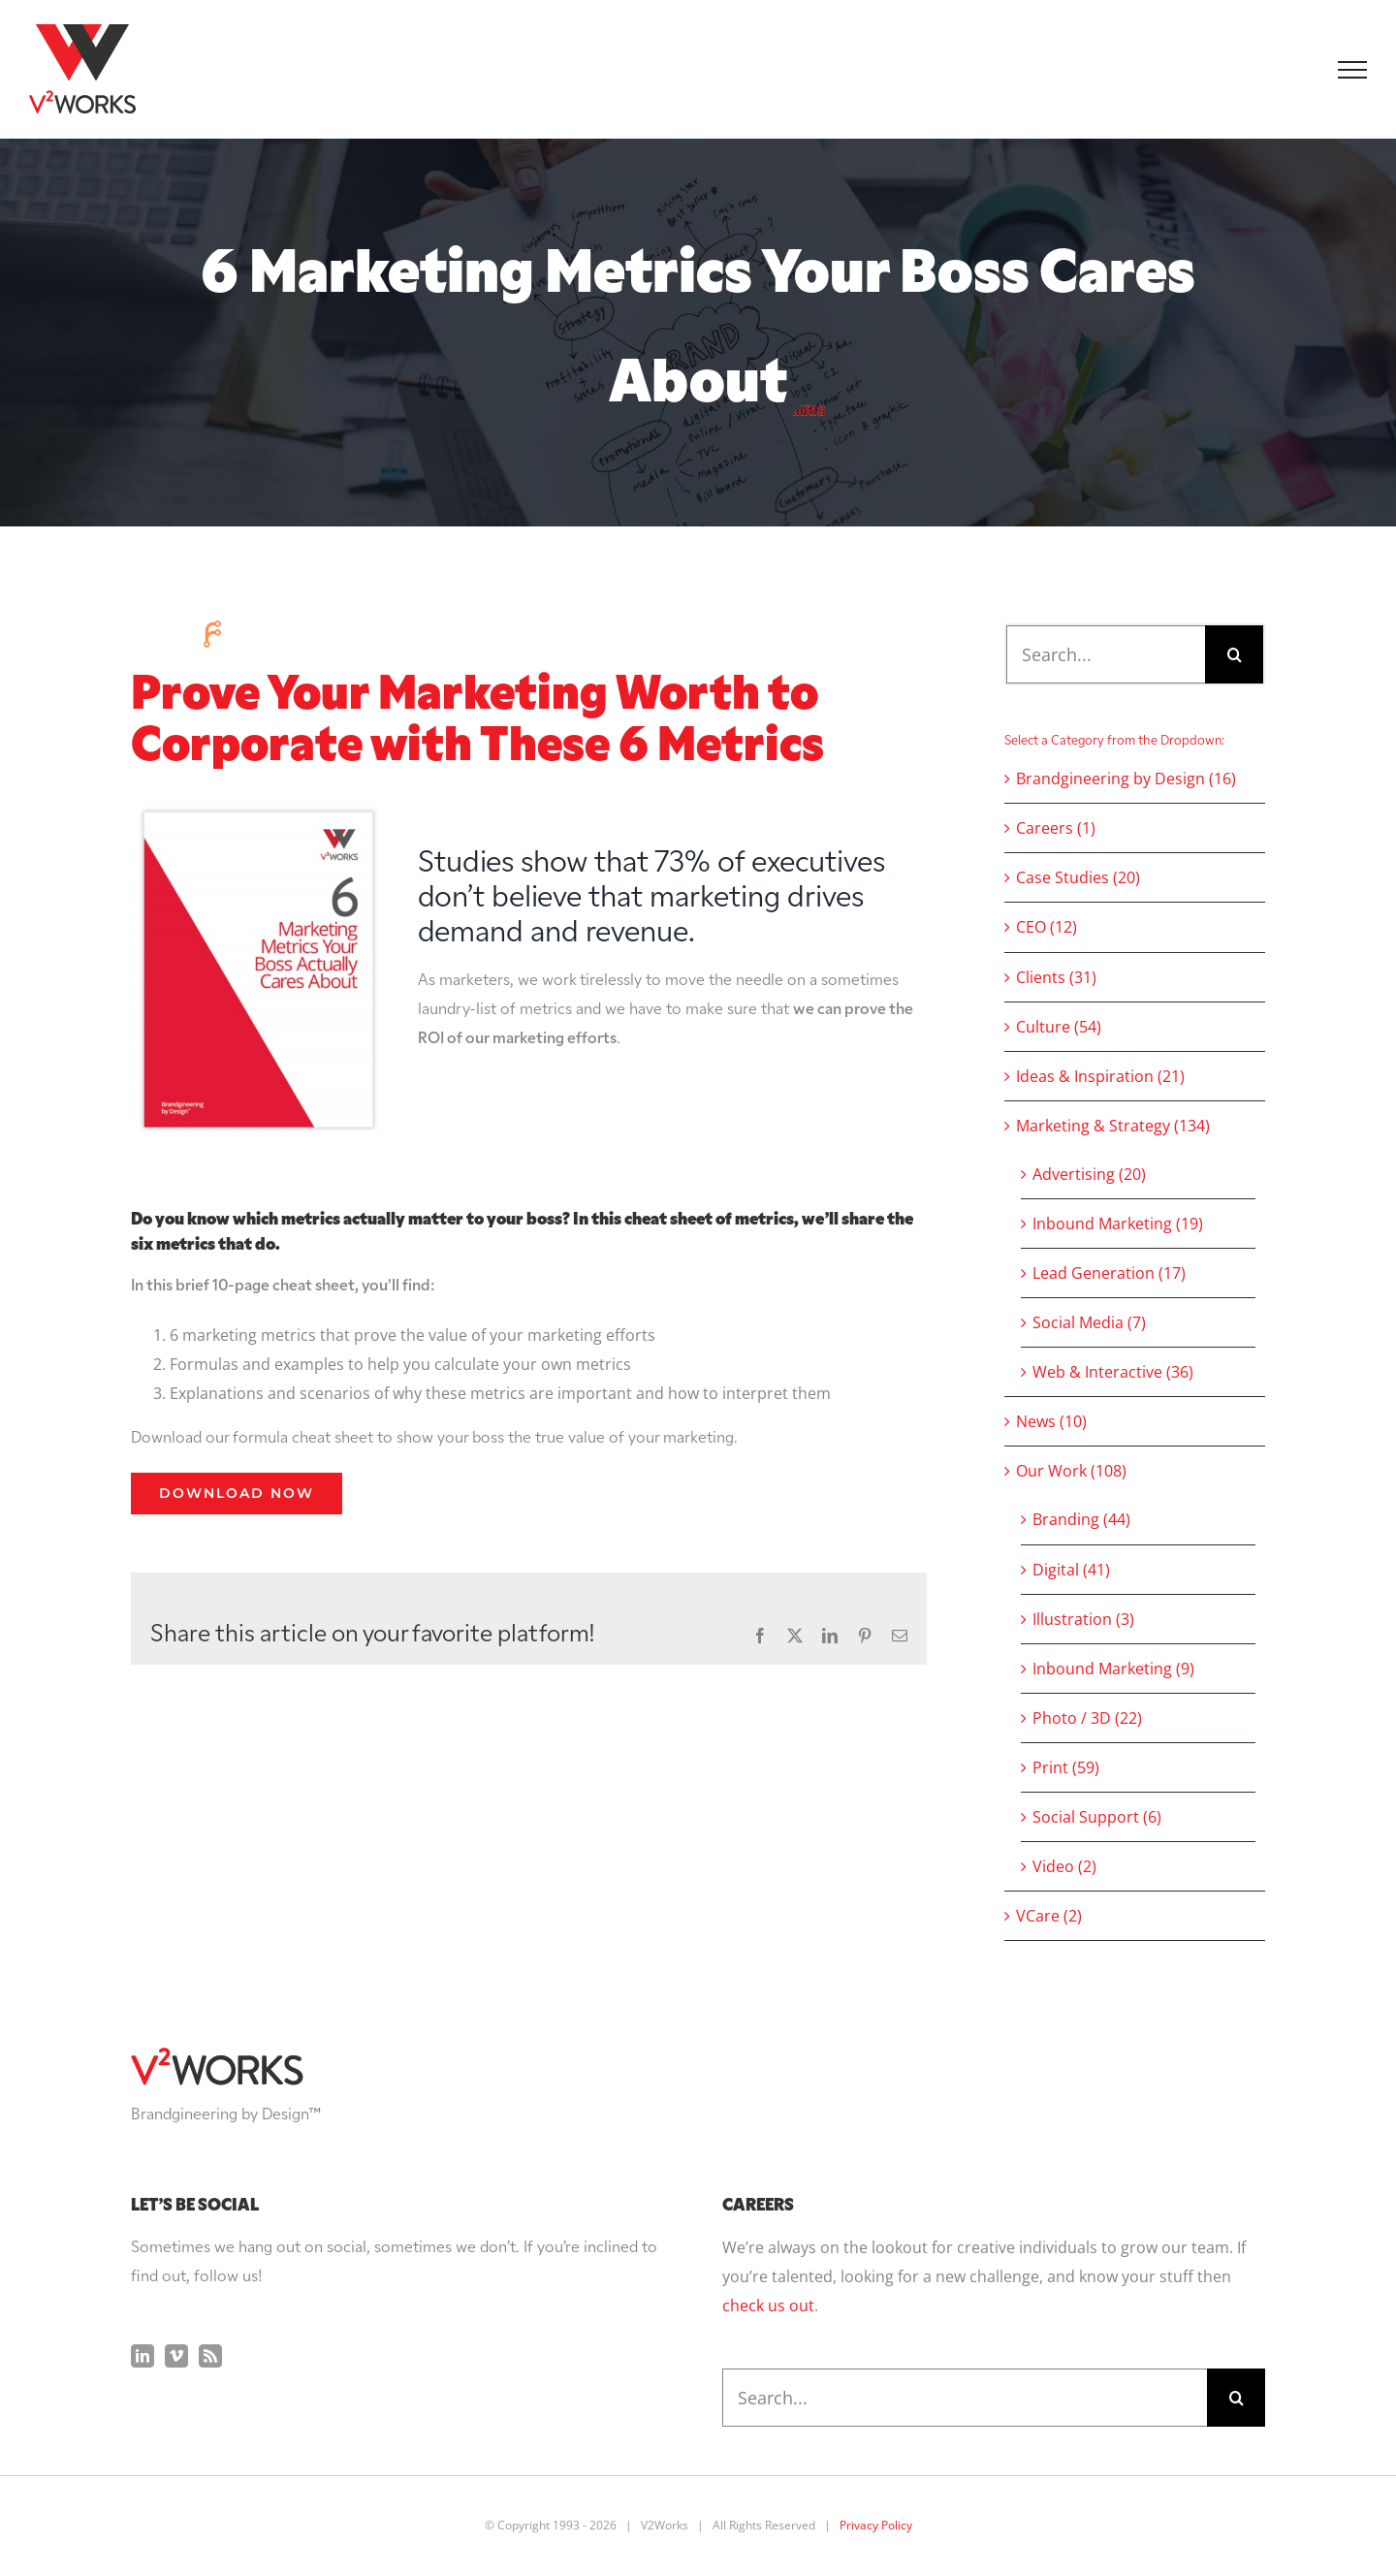  Describe the element at coordinates (809, 410) in the screenshot. I see `iris brand logo` at that location.